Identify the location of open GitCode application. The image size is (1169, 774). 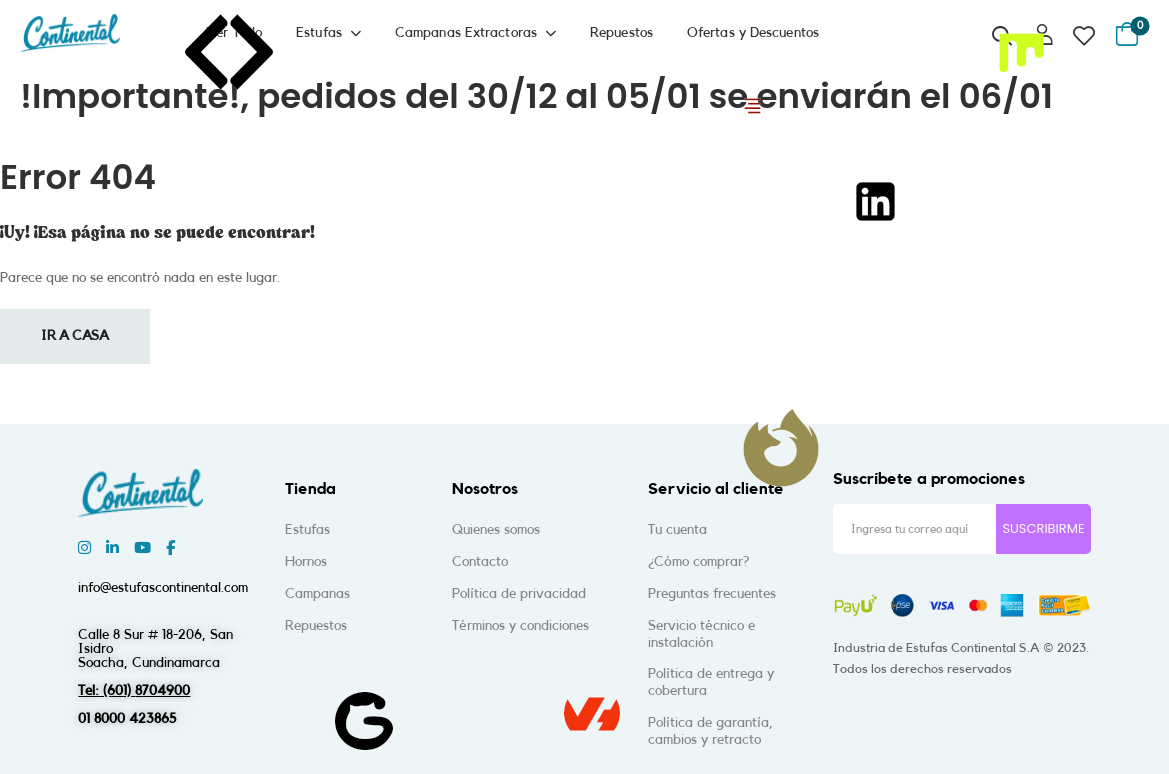
(364, 721).